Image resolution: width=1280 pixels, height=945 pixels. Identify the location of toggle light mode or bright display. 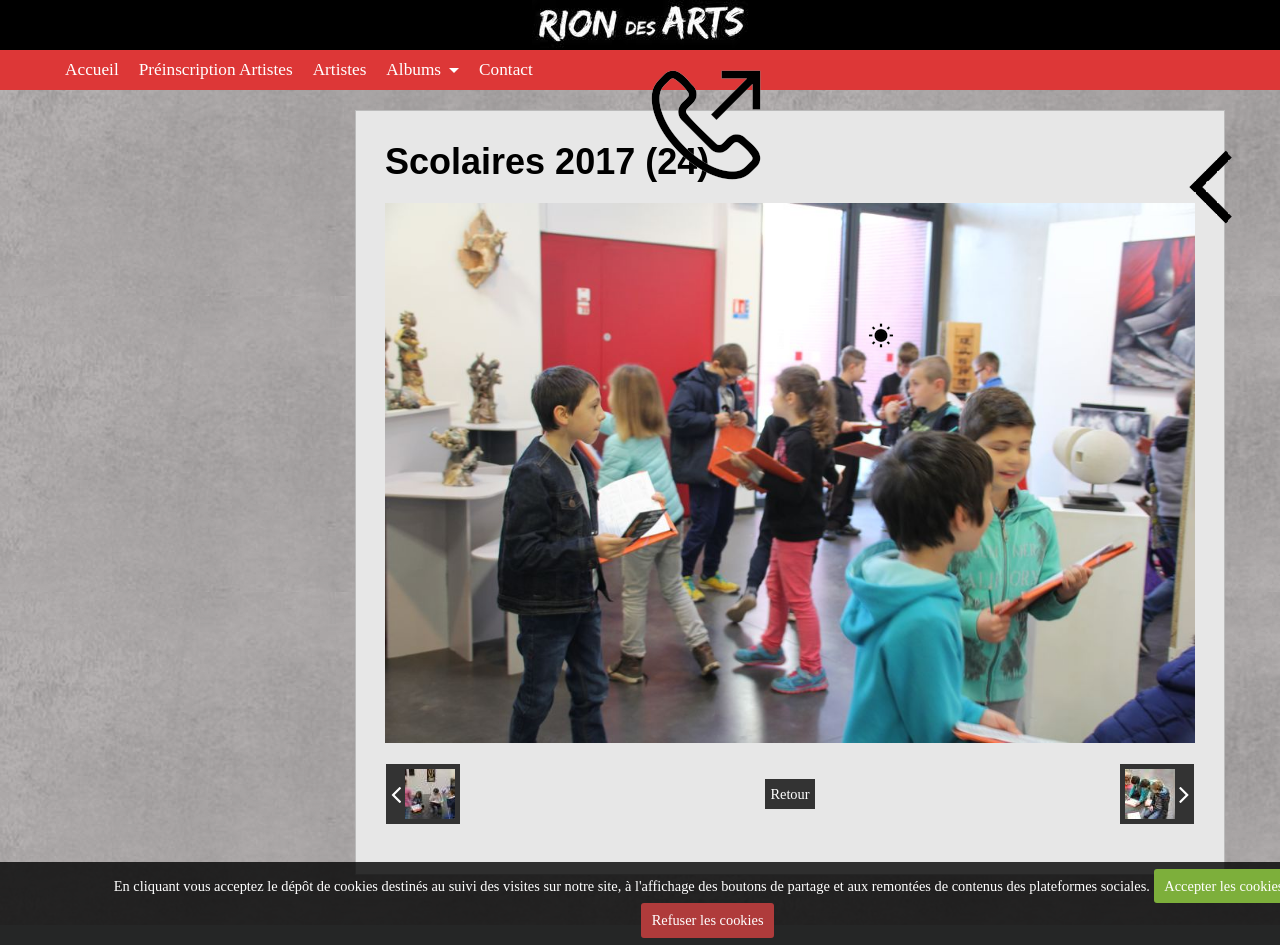
(881, 336).